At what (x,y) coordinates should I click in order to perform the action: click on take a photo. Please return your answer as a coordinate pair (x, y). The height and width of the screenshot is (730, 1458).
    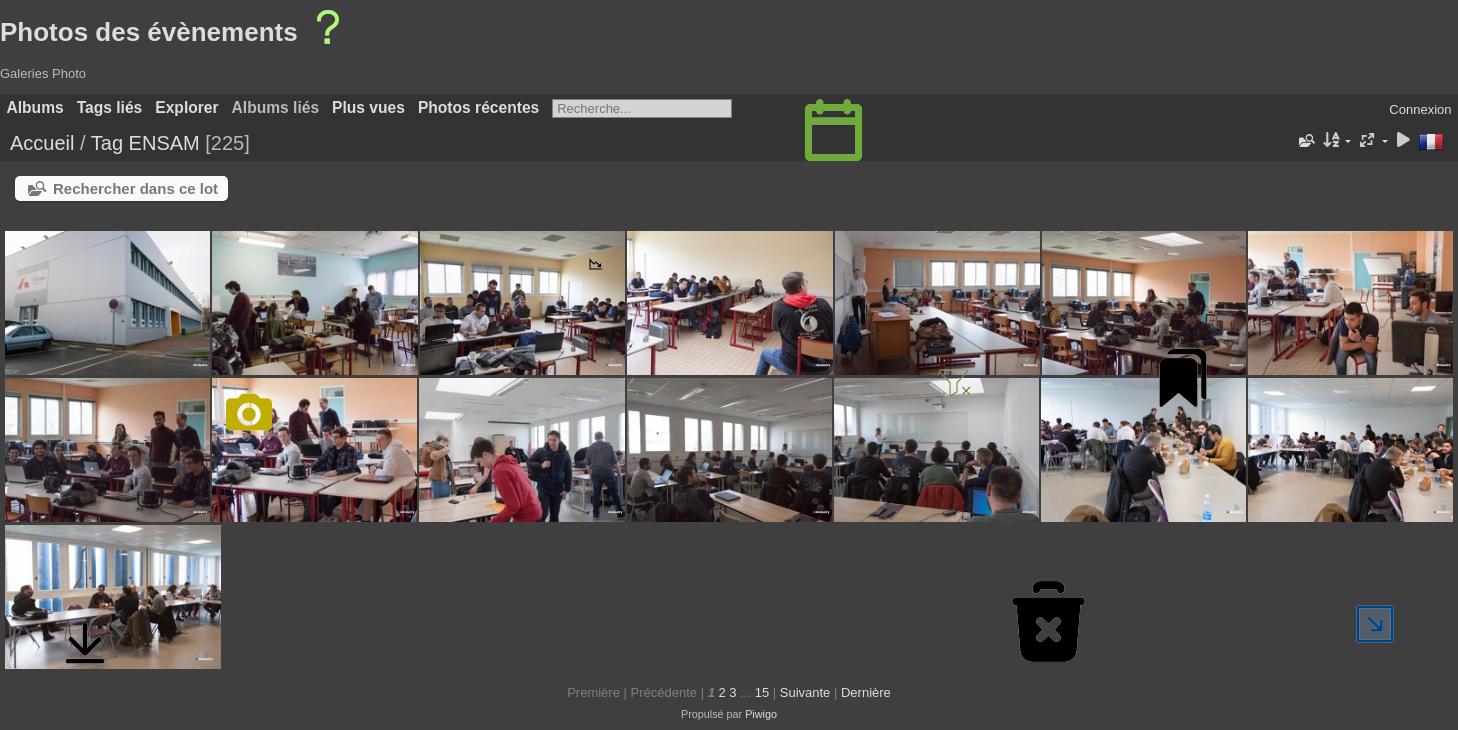
    Looking at the image, I should click on (249, 412).